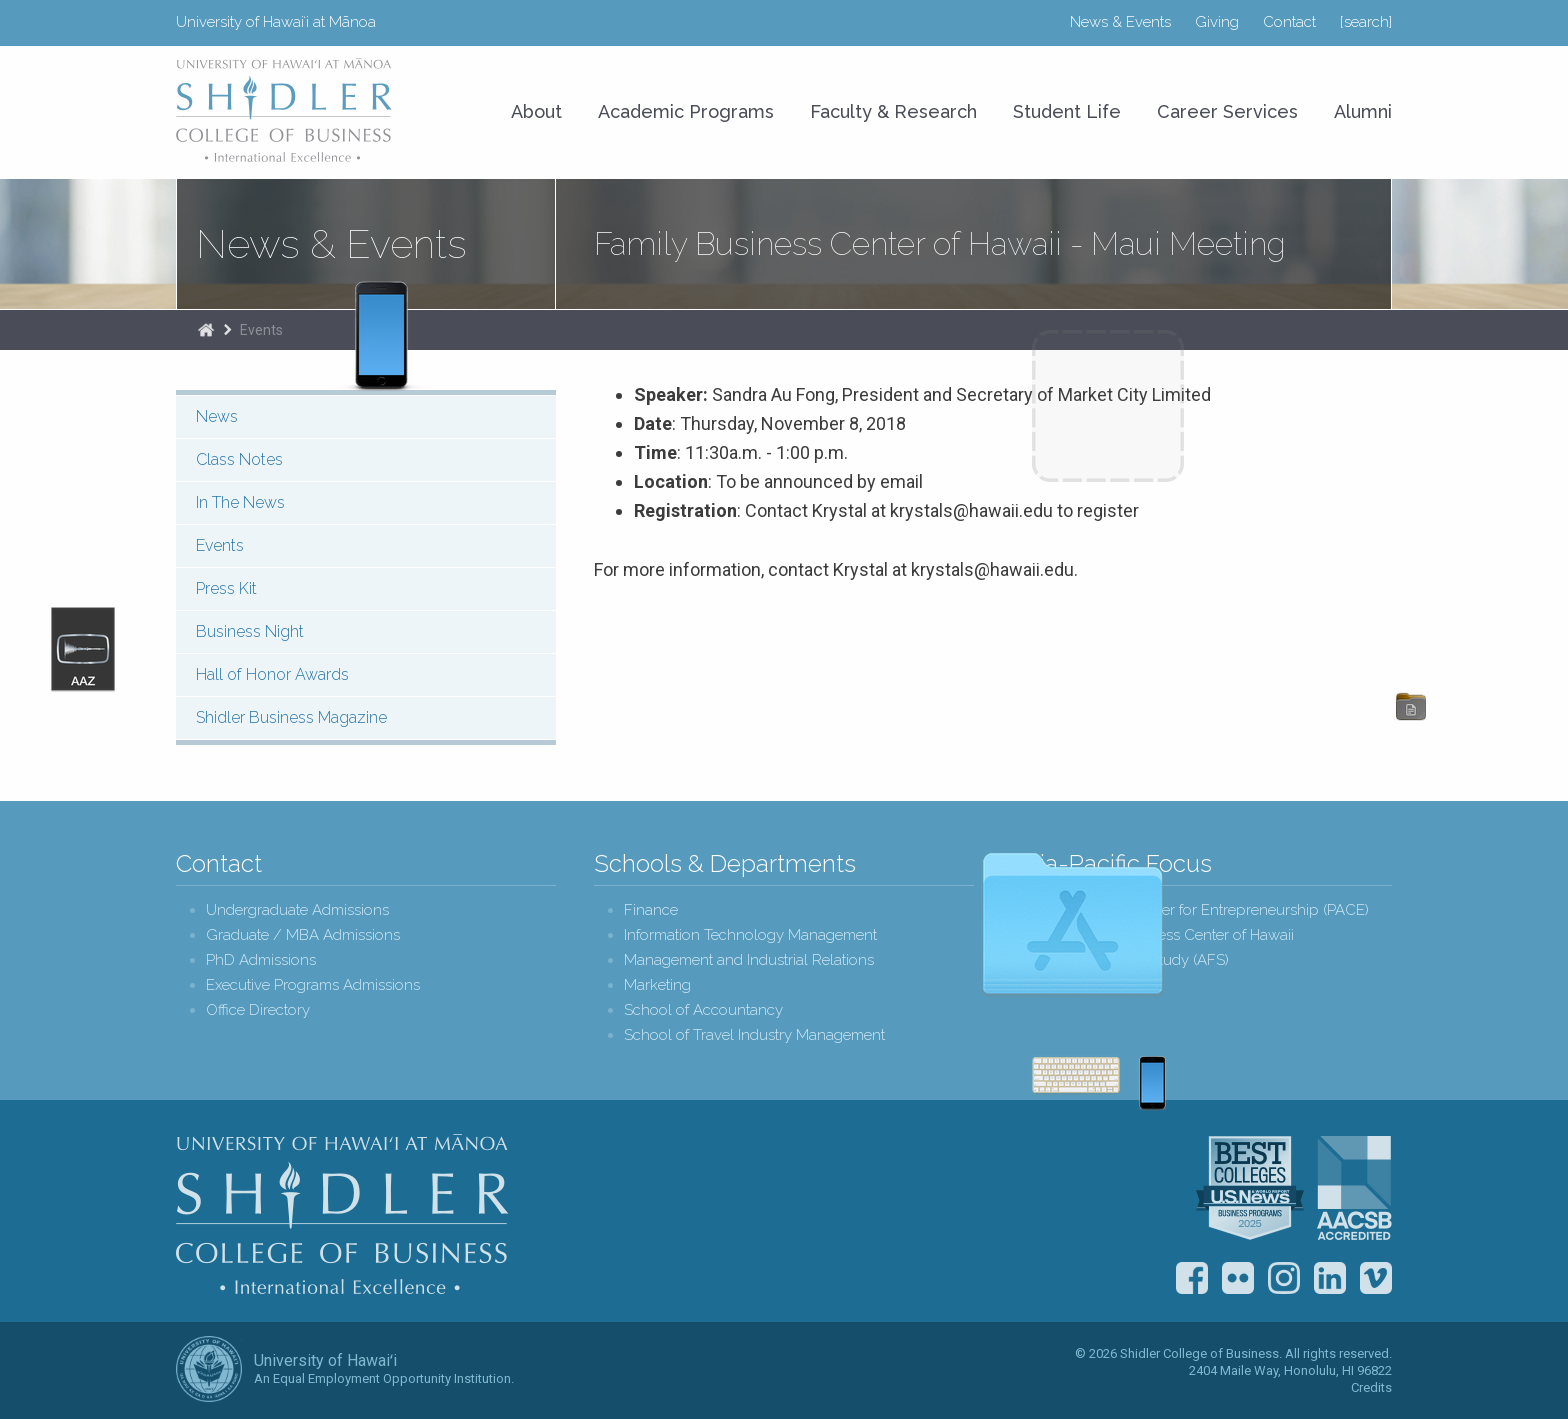 This screenshot has width=1568, height=1419. I want to click on indicates a connected iPhone device, so click(381, 336).